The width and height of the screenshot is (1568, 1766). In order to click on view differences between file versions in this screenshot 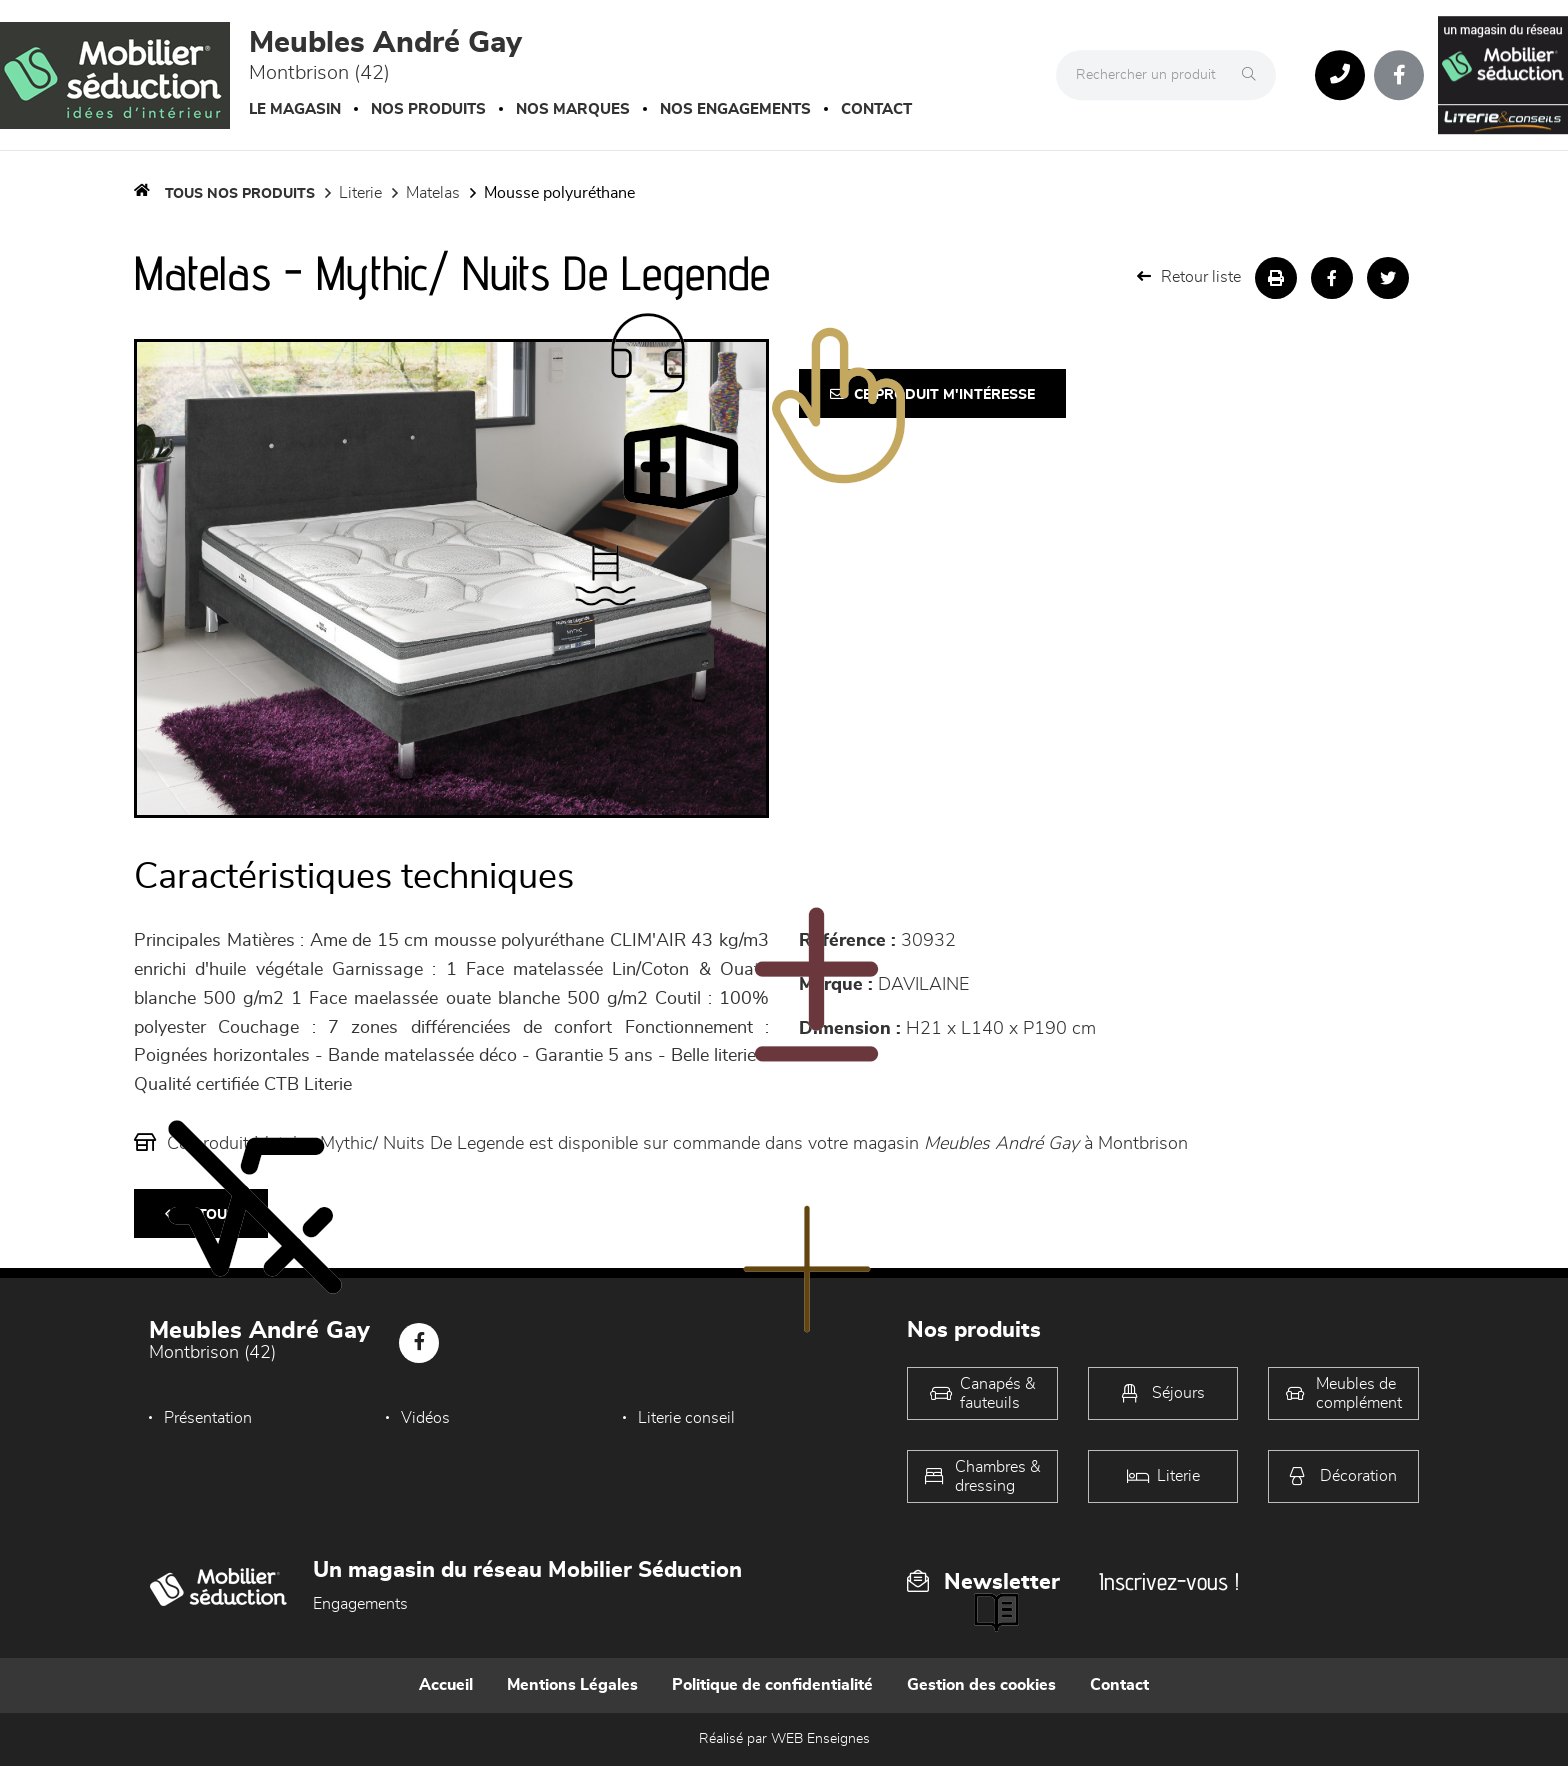, I will do `click(816, 984)`.